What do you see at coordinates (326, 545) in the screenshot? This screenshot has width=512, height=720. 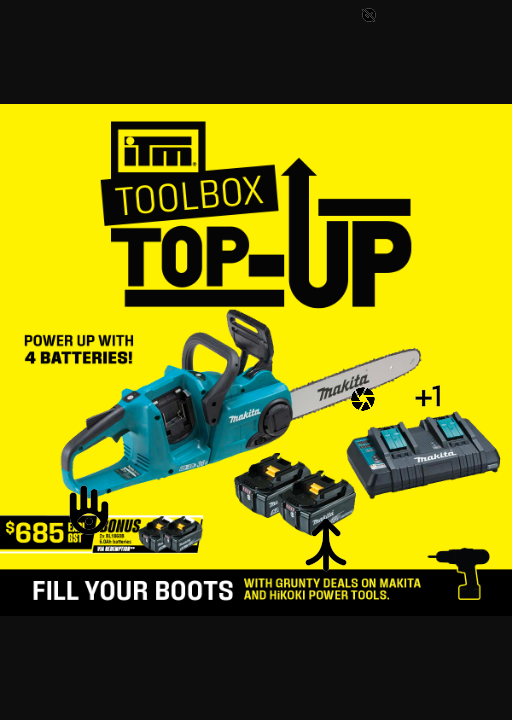 I see `merge two branches or paths together` at bounding box center [326, 545].